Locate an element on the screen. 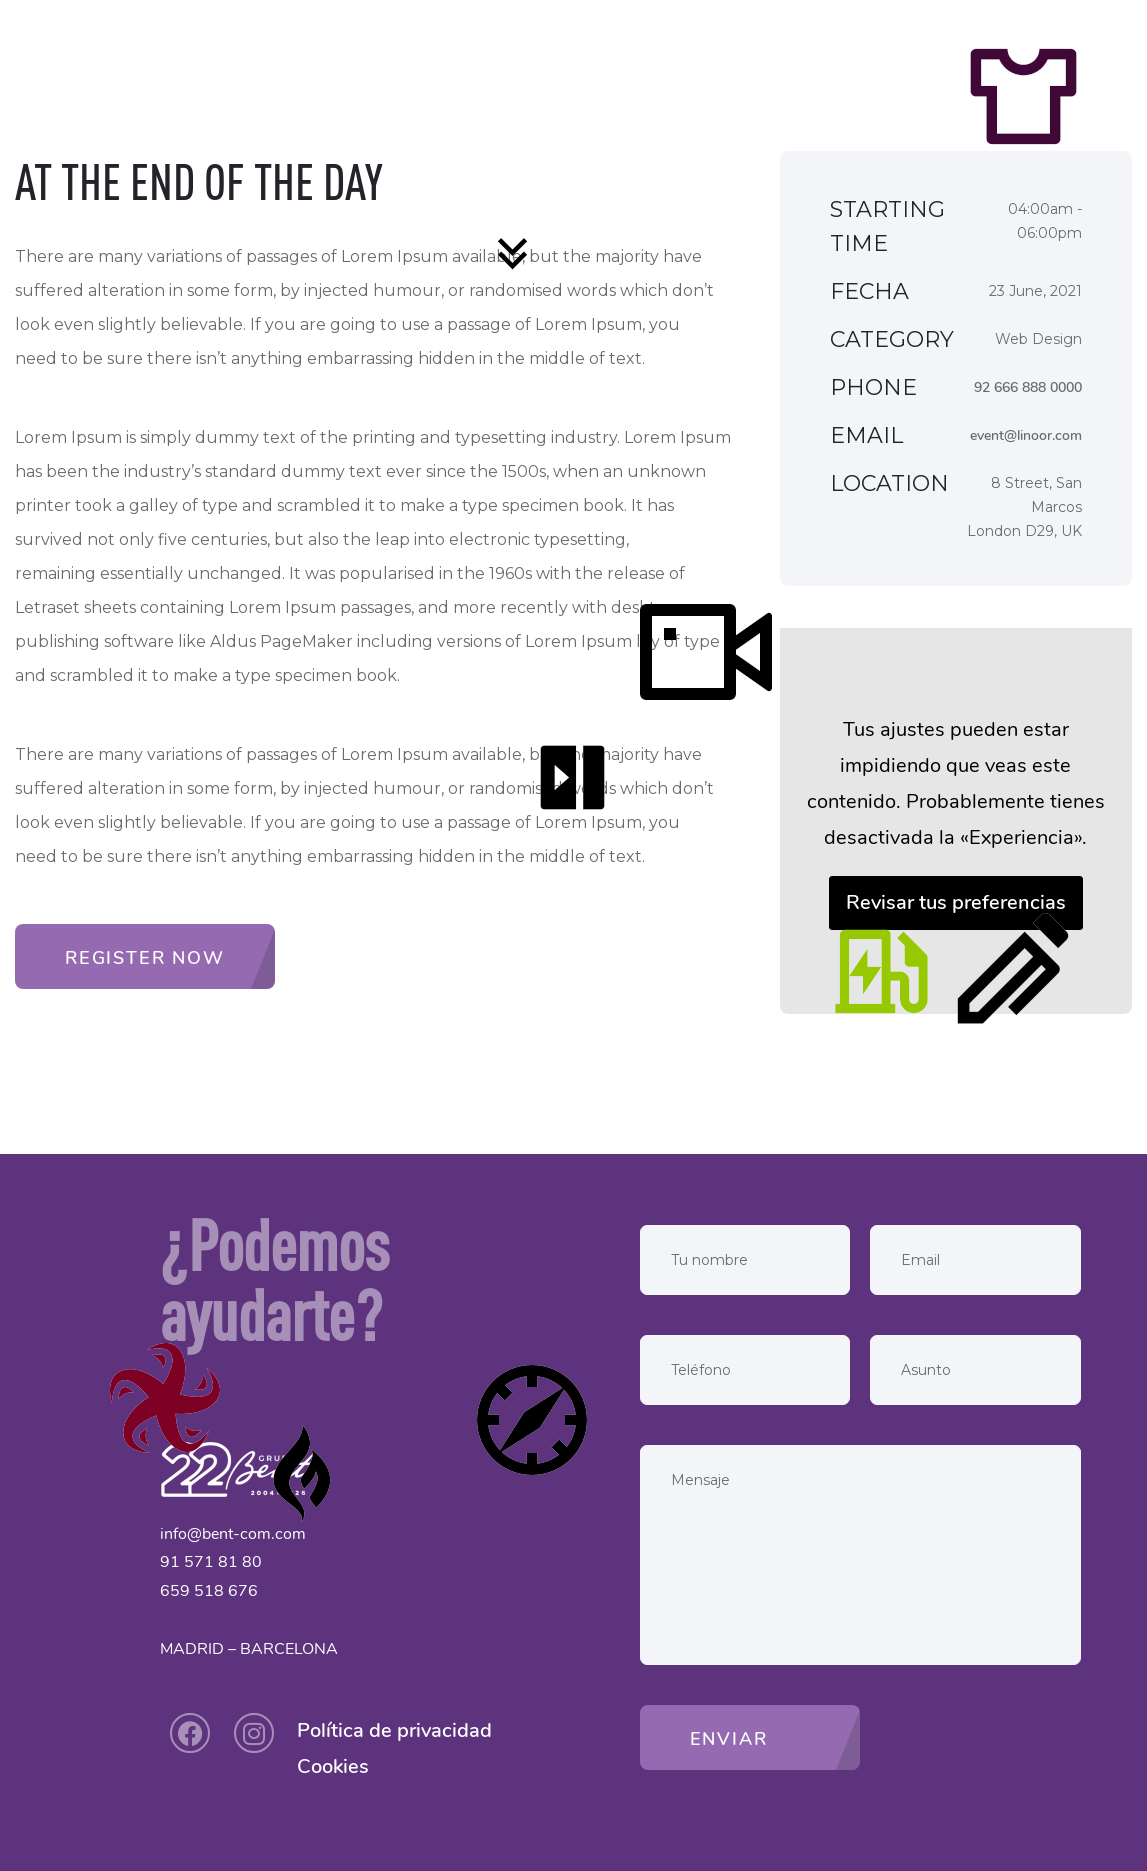  expand the sidebar panel is located at coordinates (572, 777).